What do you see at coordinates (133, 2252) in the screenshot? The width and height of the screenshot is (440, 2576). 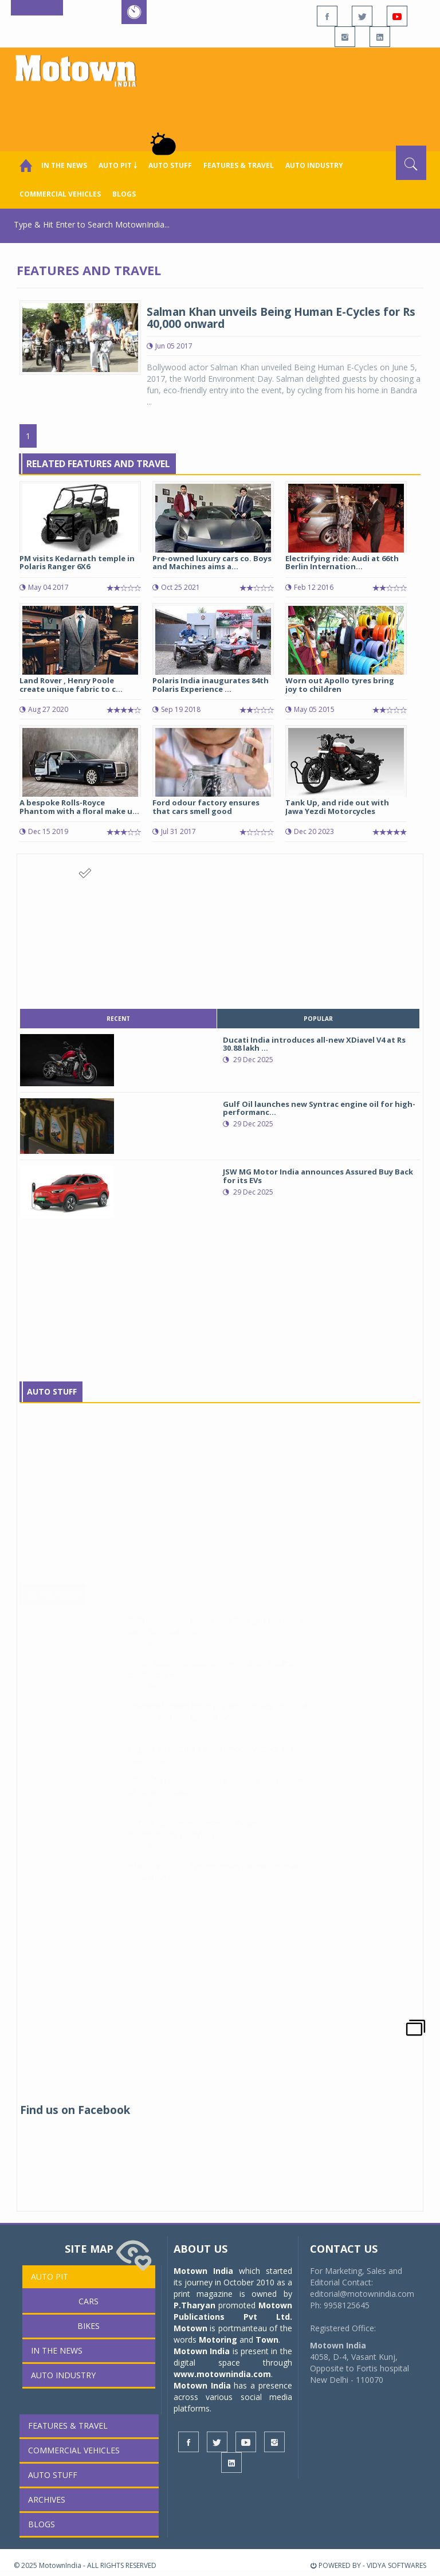 I see `add to favorites while viewing` at bounding box center [133, 2252].